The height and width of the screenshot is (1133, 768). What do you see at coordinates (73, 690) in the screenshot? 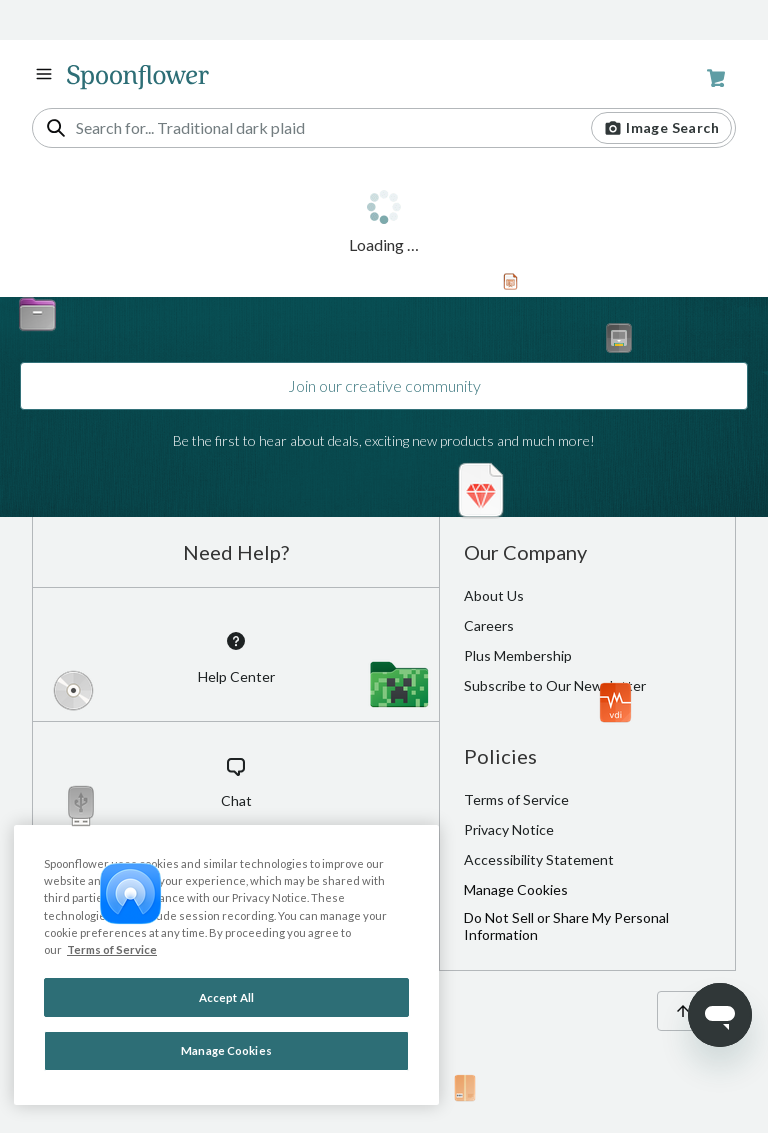
I see `indicates optical disc drive or CD/DVD media` at bounding box center [73, 690].